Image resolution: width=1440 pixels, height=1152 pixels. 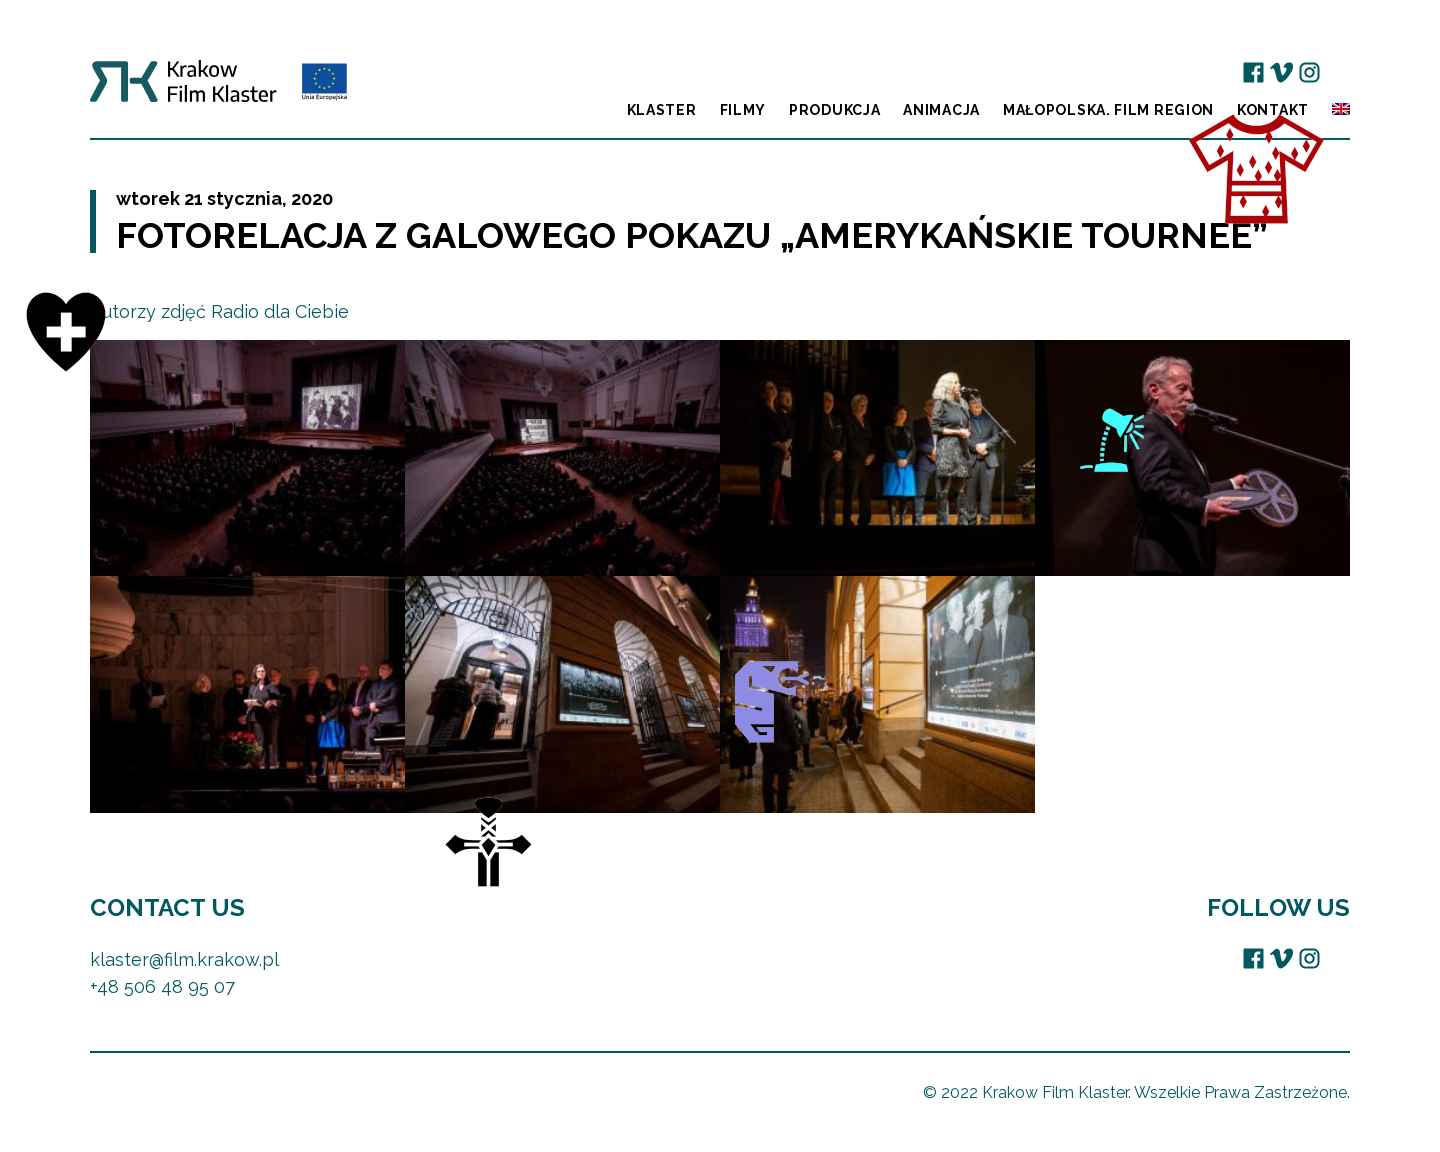 What do you see at coordinates (66, 332) in the screenshot?
I see `add to favorites` at bounding box center [66, 332].